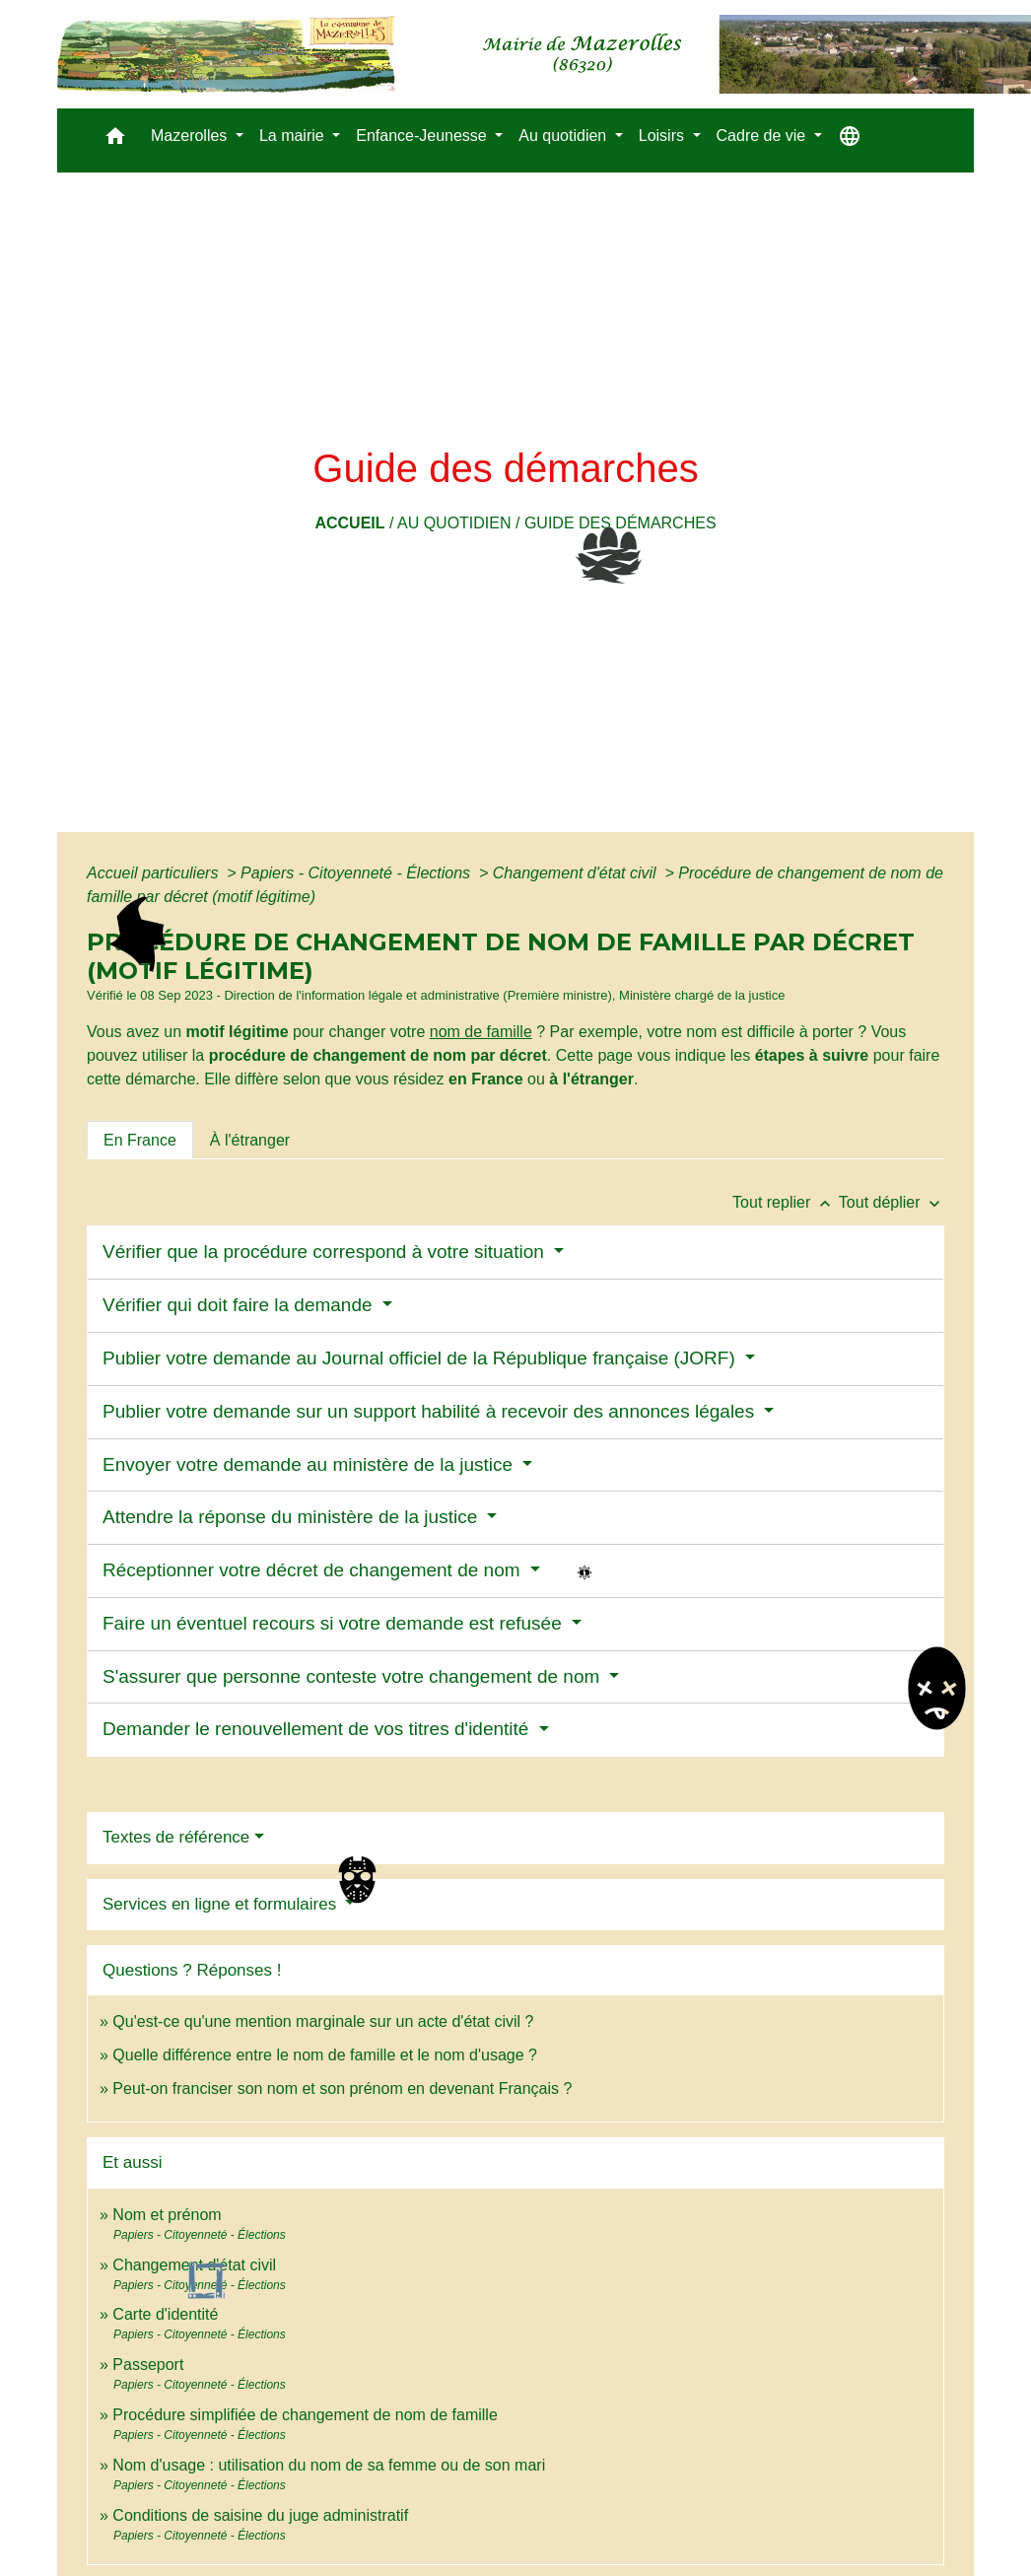  What do you see at coordinates (137, 934) in the screenshot?
I see `select colombia as your country or region` at bounding box center [137, 934].